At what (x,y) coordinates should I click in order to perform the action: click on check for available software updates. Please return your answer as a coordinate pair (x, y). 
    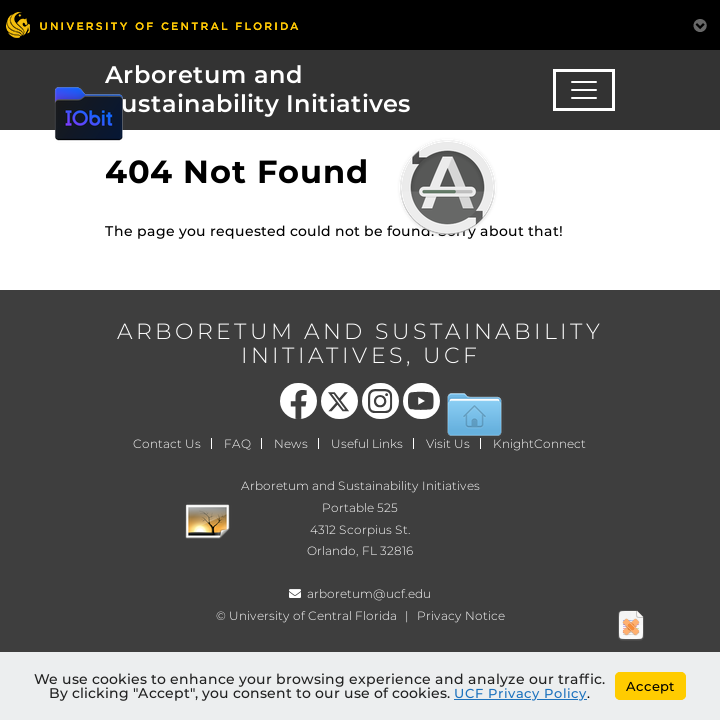
    Looking at the image, I should click on (447, 187).